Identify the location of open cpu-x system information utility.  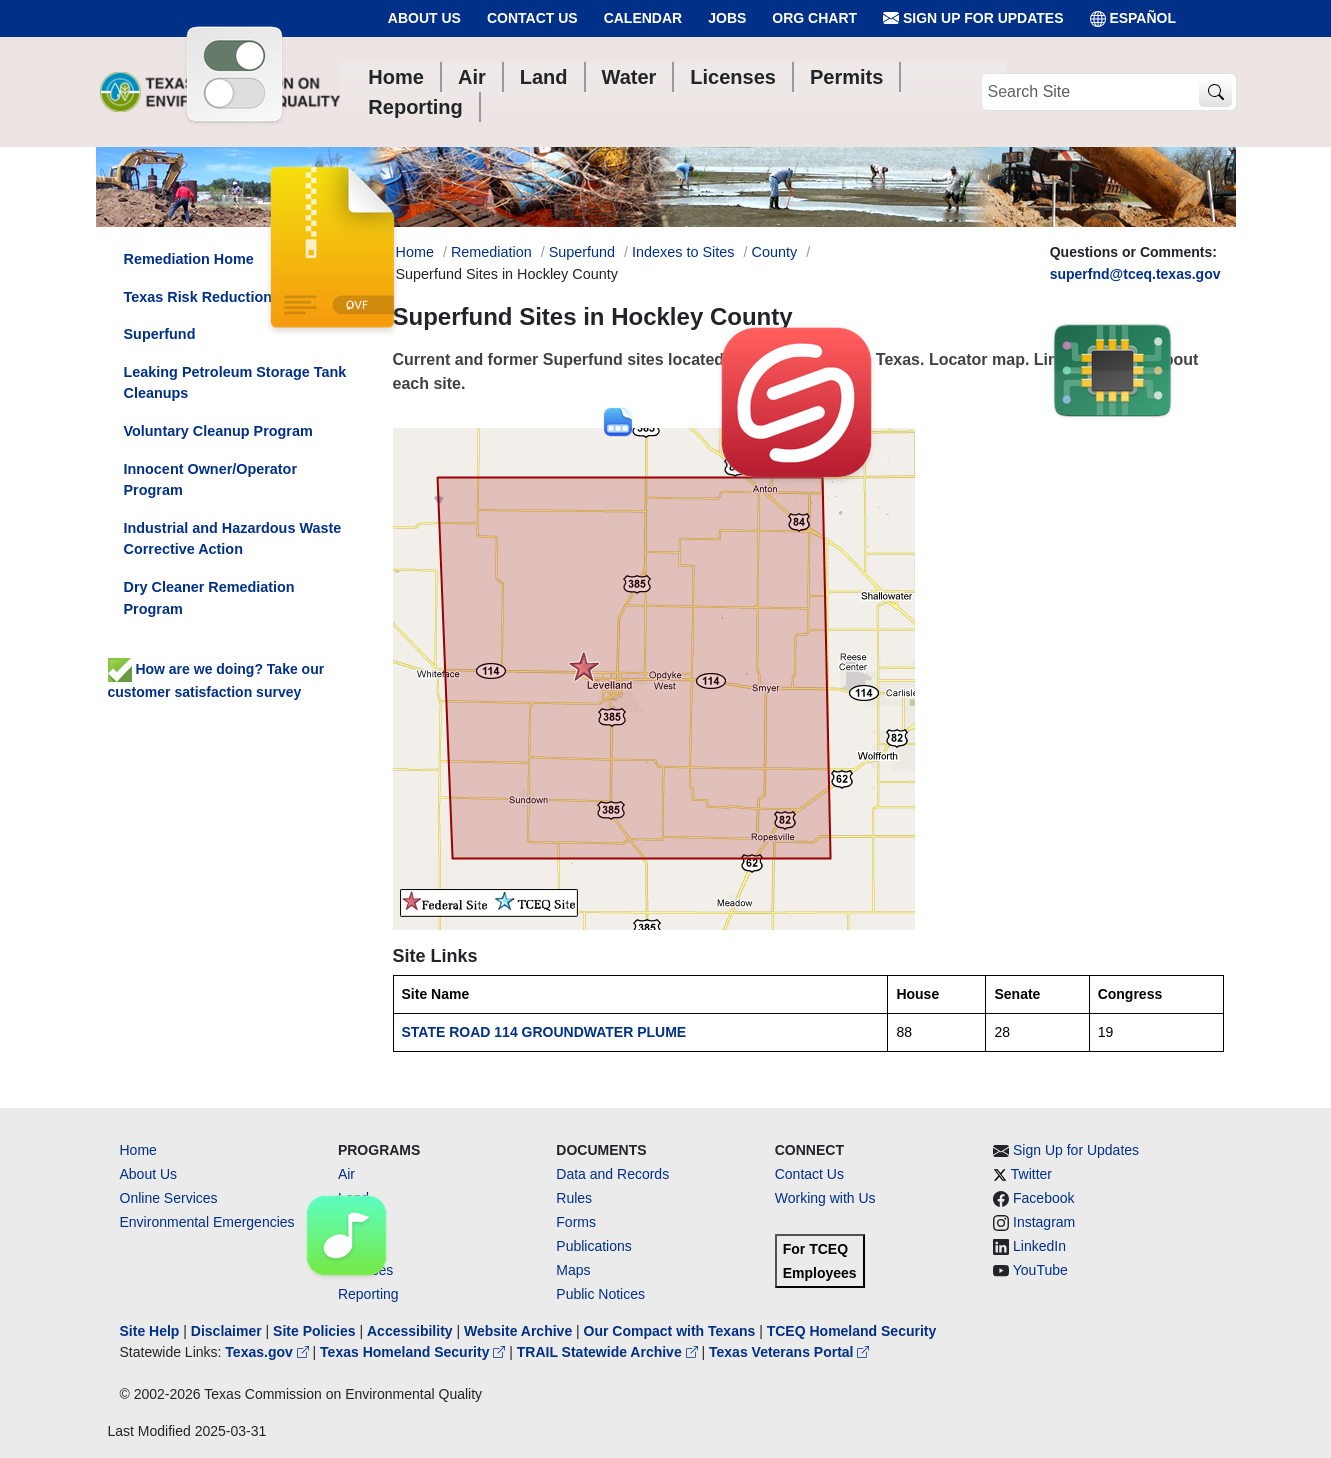
(1112, 370).